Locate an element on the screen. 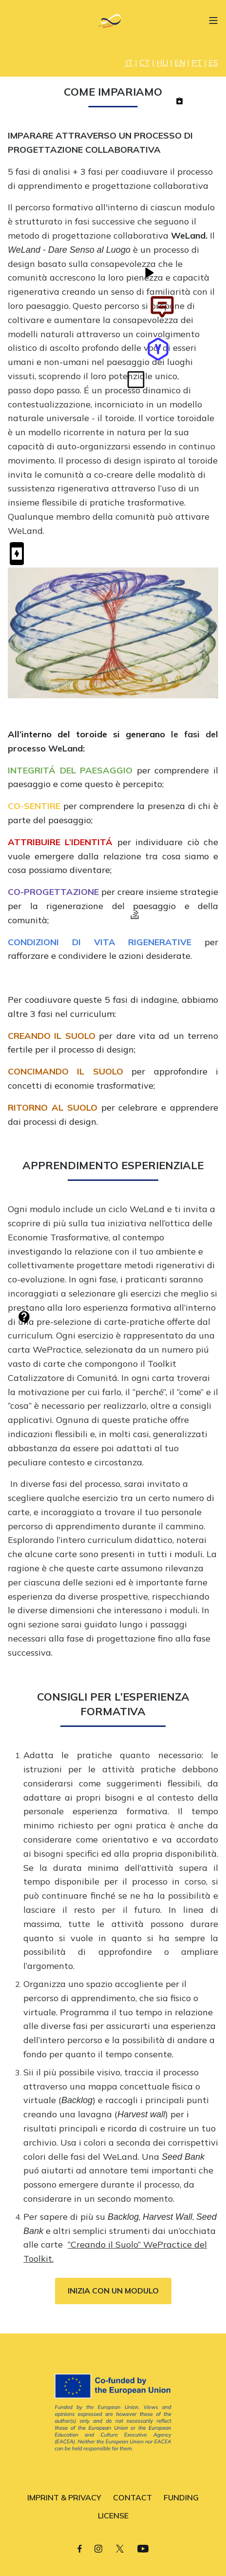 Image resolution: width=226 pixels, height=2576 pixels. visit stack overflow for programming help is located at coordinates (134, 914).